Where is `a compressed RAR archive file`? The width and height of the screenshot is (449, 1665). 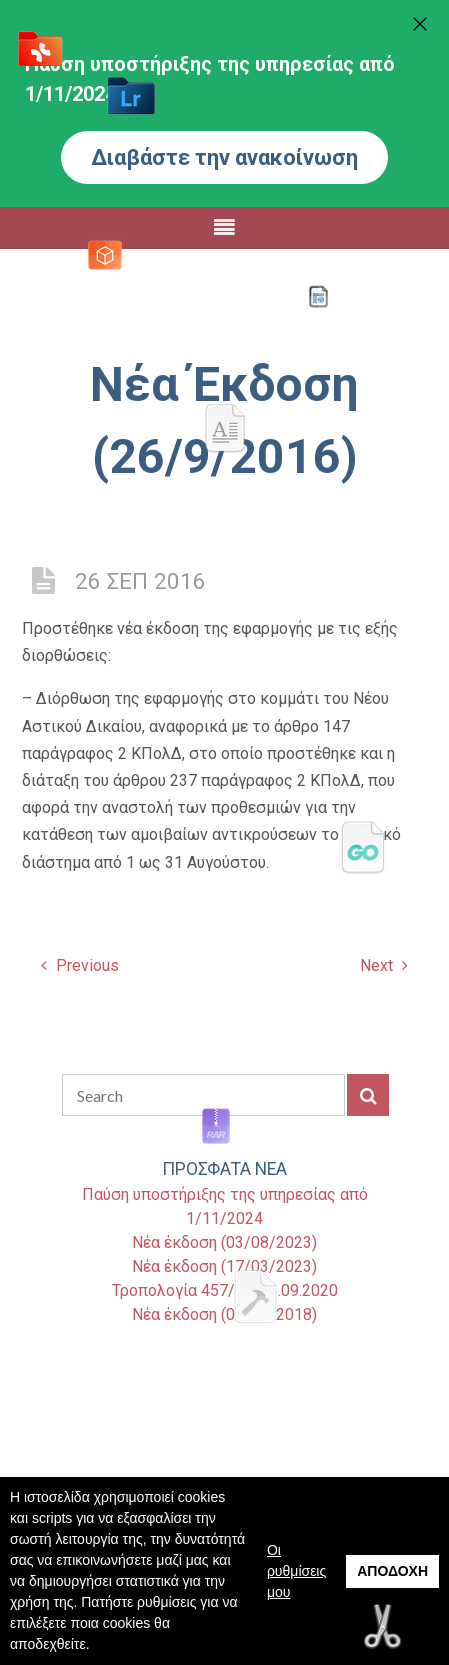 a compressed RAR archive file is located at coordinates (216, 1126).